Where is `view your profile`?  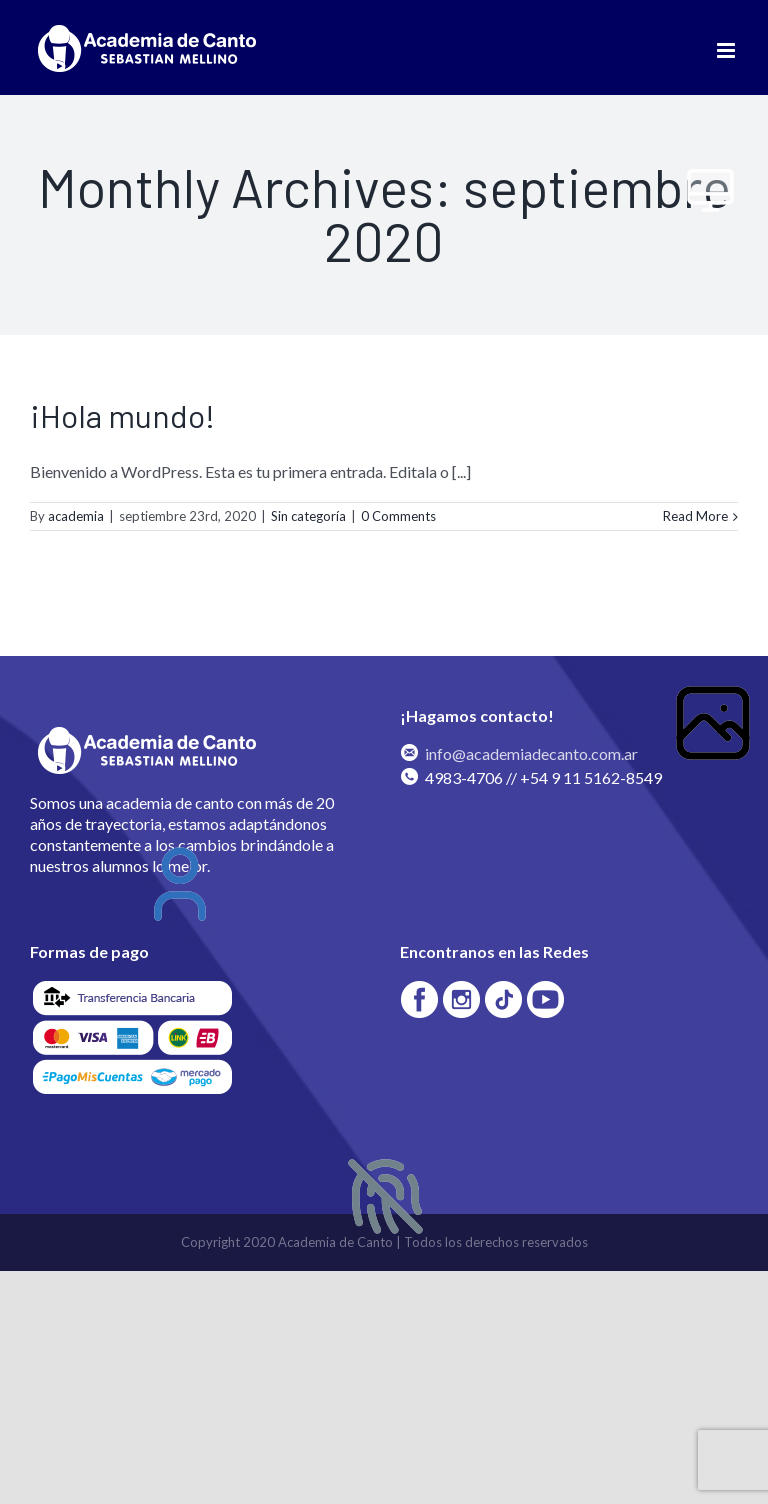 view your profile is located at coordinates (180, 884).